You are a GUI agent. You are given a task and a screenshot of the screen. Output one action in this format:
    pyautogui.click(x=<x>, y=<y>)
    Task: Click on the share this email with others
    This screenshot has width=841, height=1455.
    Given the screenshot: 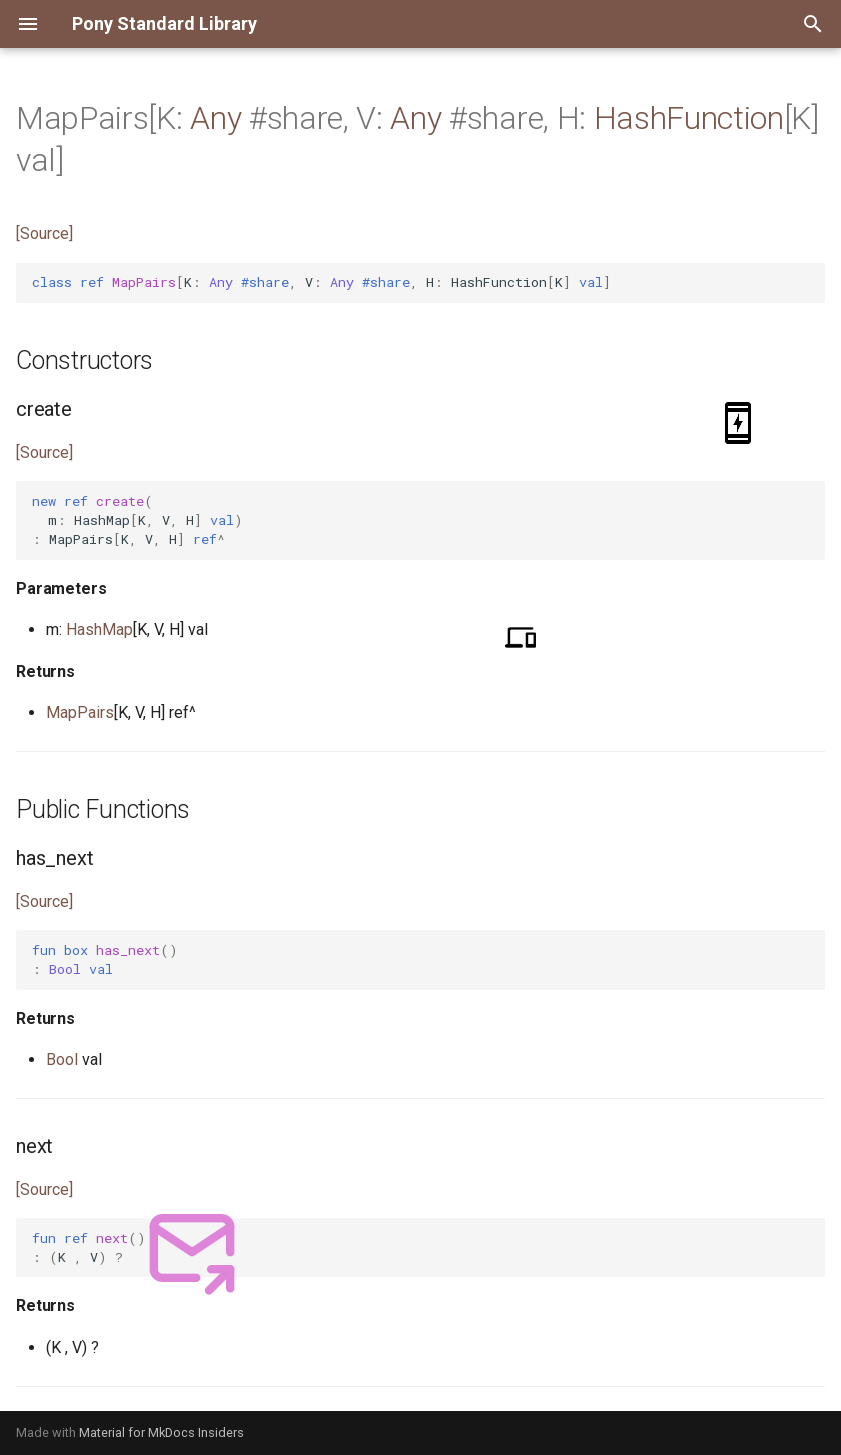 What is the action you would take?
    pyautogui.click(x=192, y=1248)
    